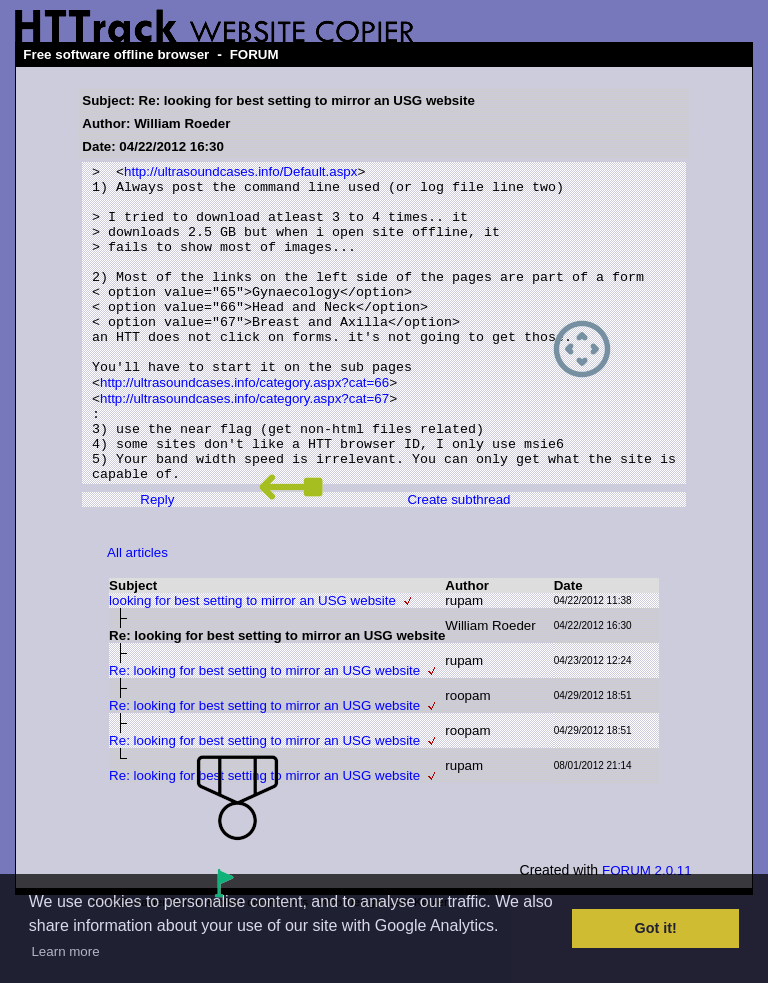 This screenshot has width=768, height=983. Describe the element at coordinates (291, 487) in the screenshot. I see `go back to previous screen` at that location.